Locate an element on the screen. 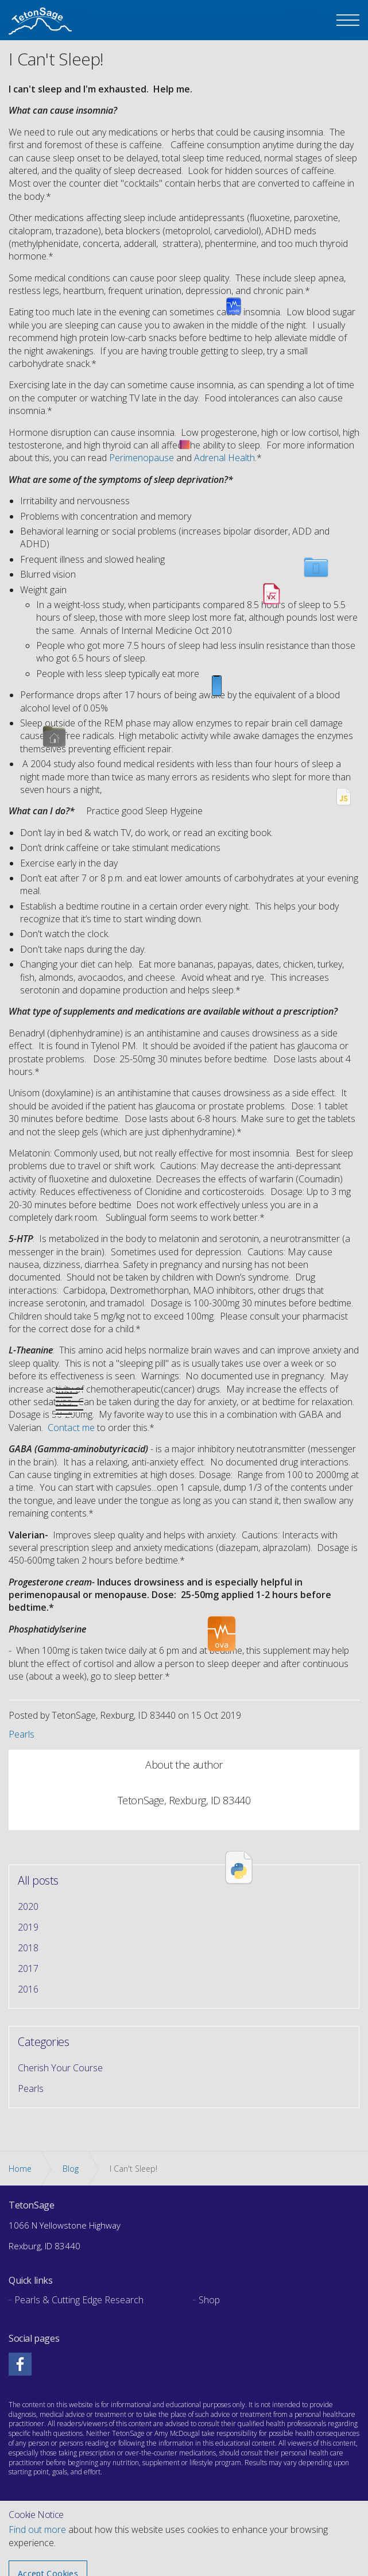  access your home folder is located at coordinates (54, 736).